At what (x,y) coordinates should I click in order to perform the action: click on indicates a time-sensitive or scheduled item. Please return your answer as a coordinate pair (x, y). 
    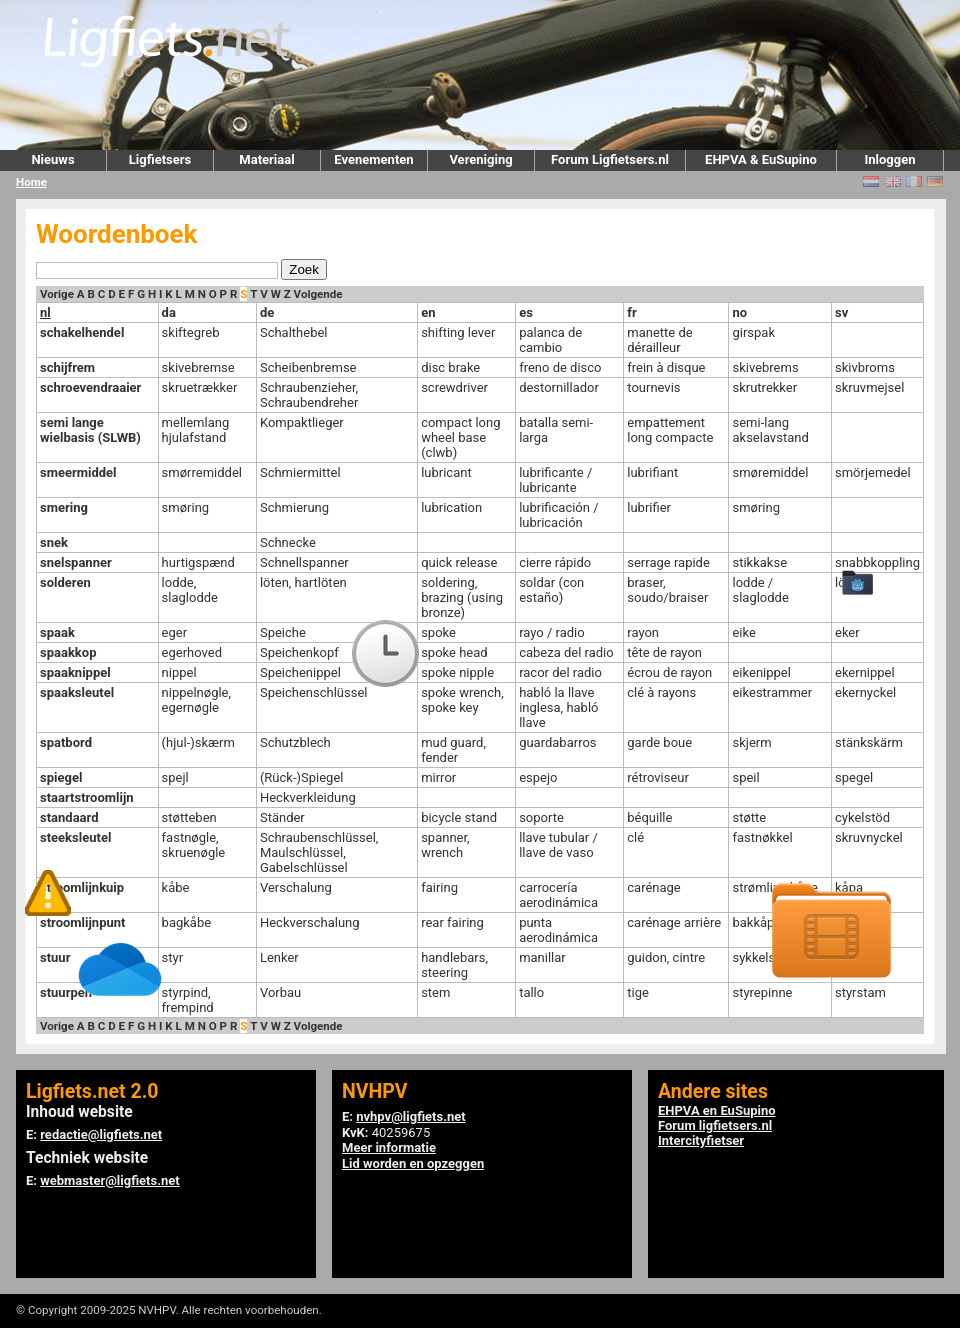
    Looking at the image, I should click on (385, 653).